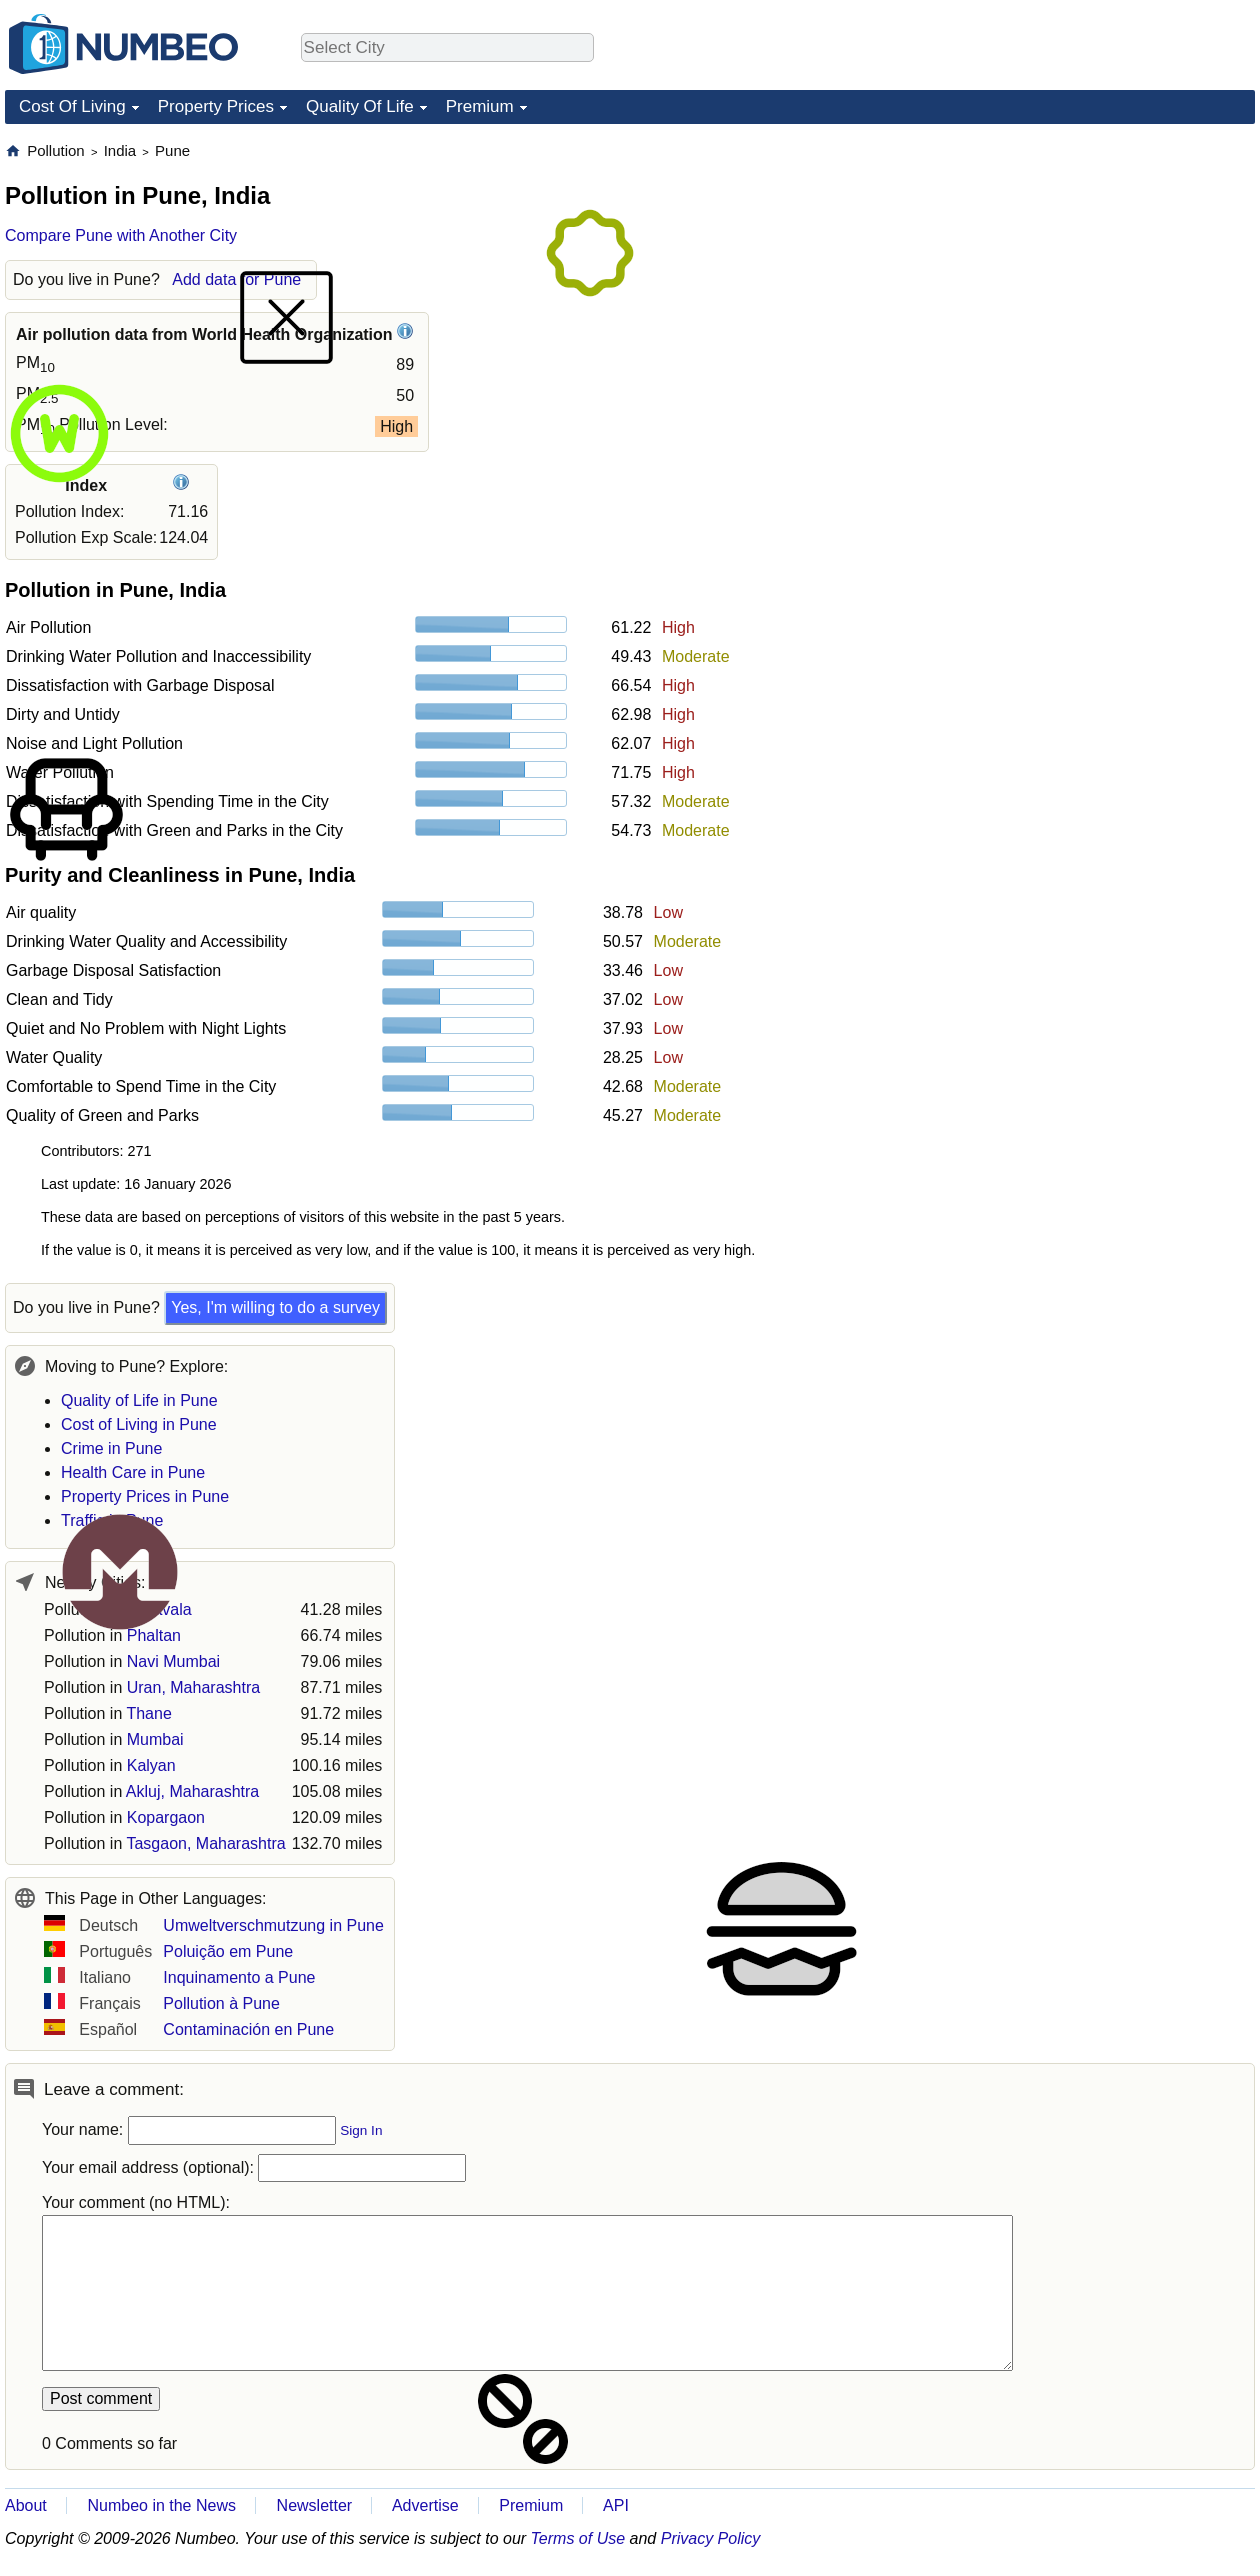 The width and height of the screenshot is (1260, 2576). I want to click on view food or restaurant options, so click(781, 1931).